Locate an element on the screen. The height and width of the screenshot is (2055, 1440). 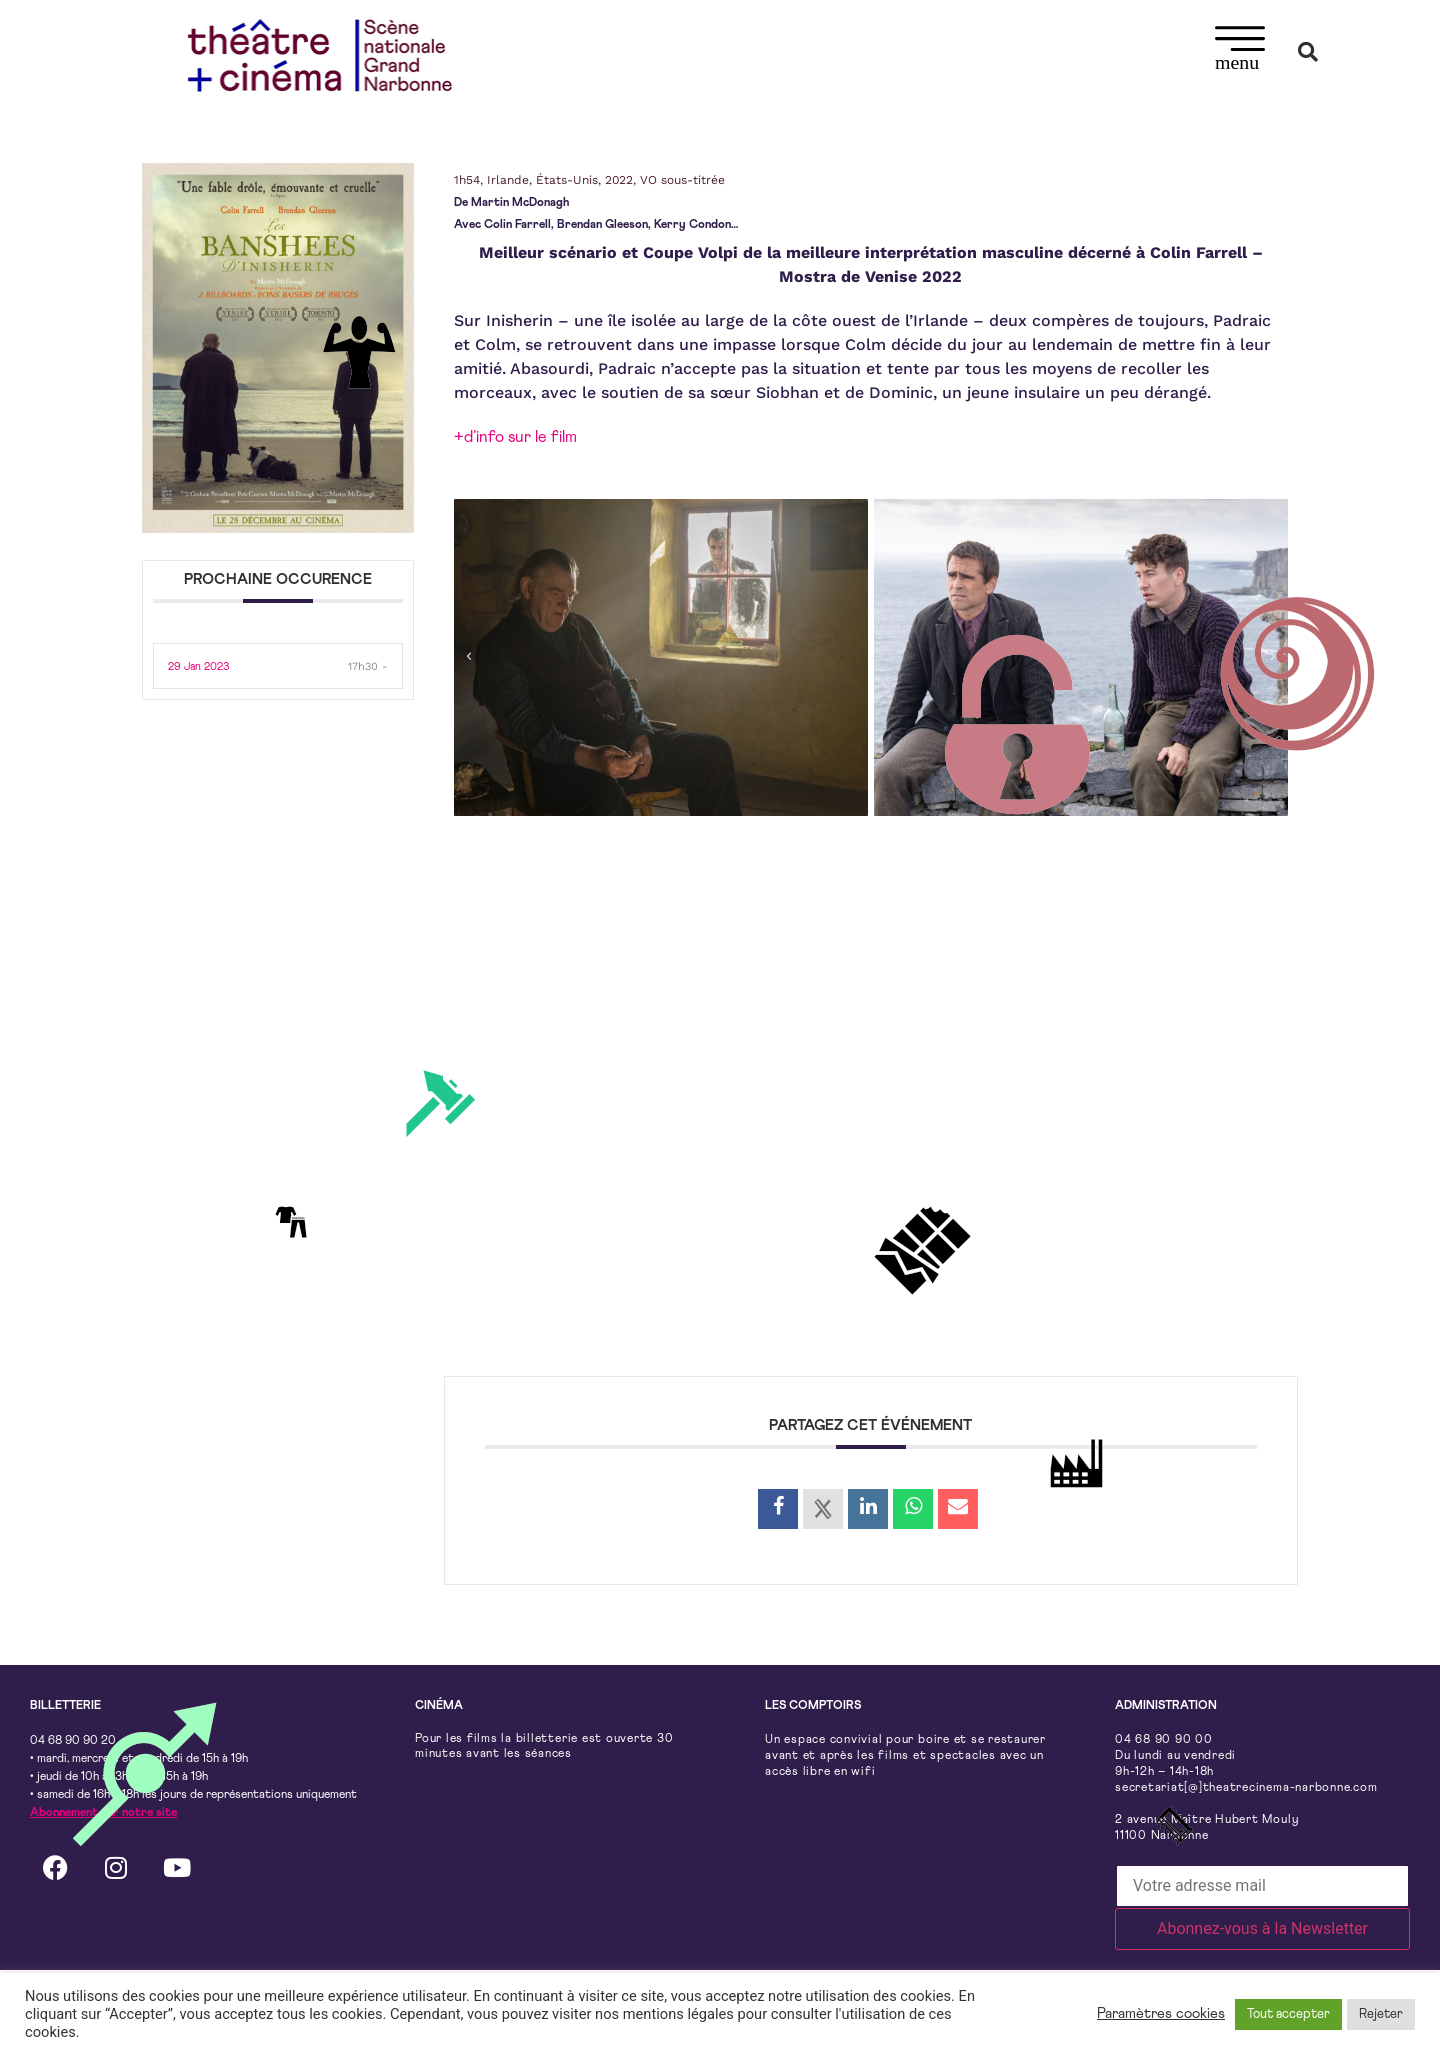
indicates an alternate route or detour ahead is located at coordinates (145, 1773).